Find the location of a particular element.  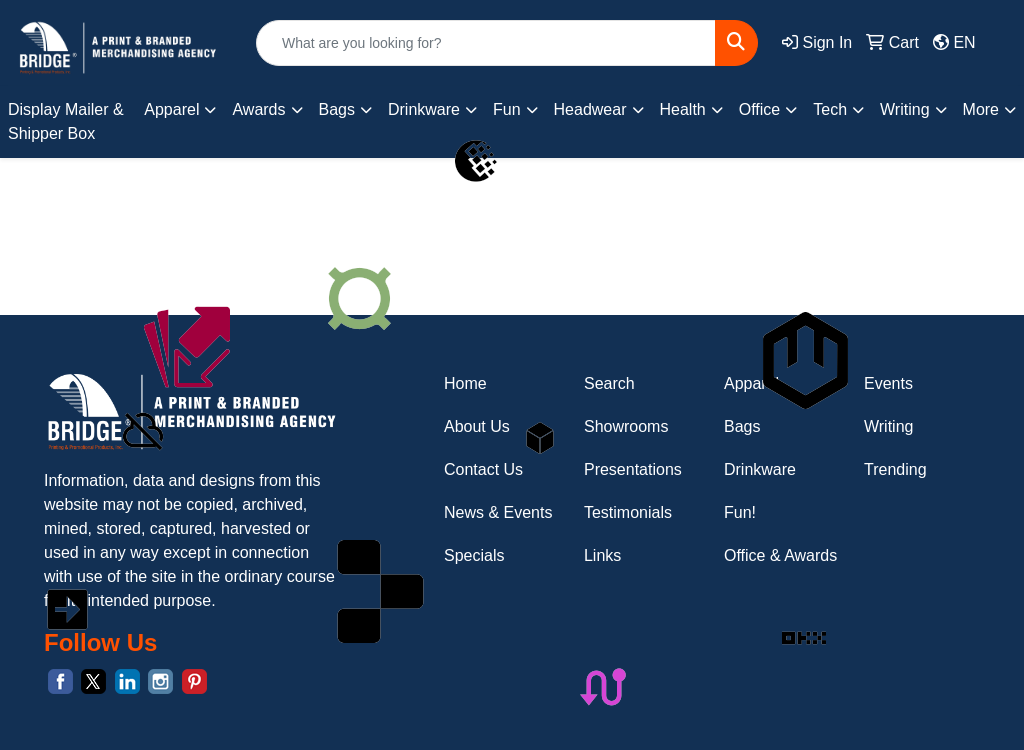

pay with webmoney is located at coordinates (476, 161).